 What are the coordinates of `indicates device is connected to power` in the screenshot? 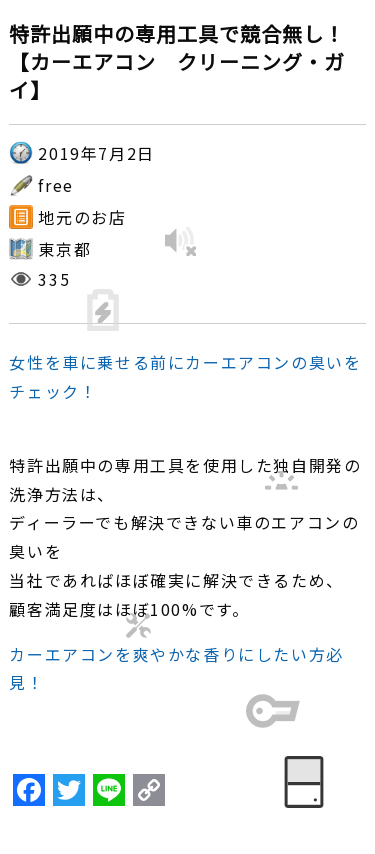 It's located at (103, 310).